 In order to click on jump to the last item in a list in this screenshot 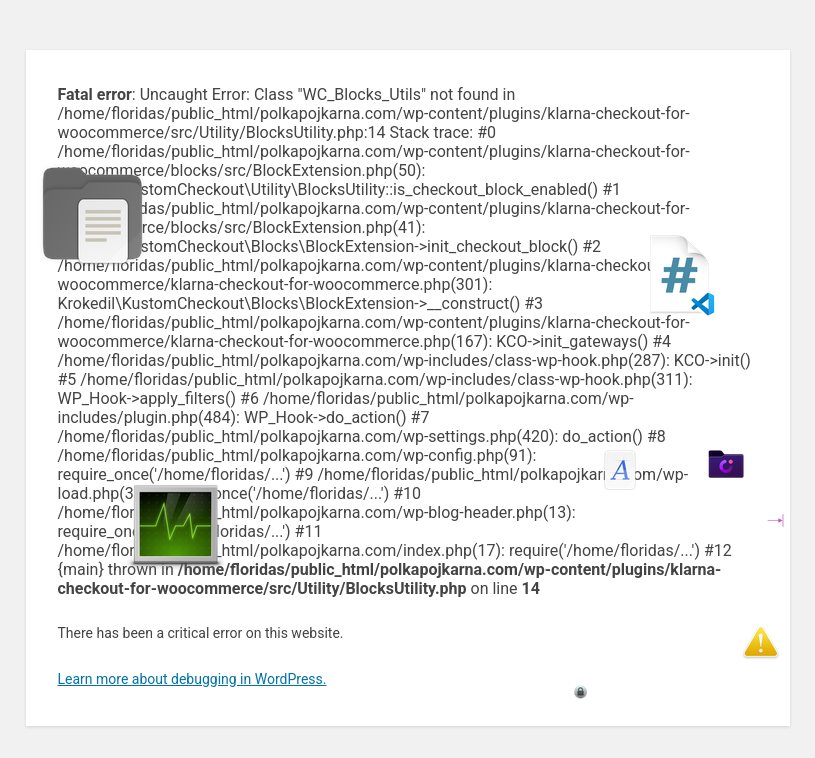, I will do `click(775, 520)`.